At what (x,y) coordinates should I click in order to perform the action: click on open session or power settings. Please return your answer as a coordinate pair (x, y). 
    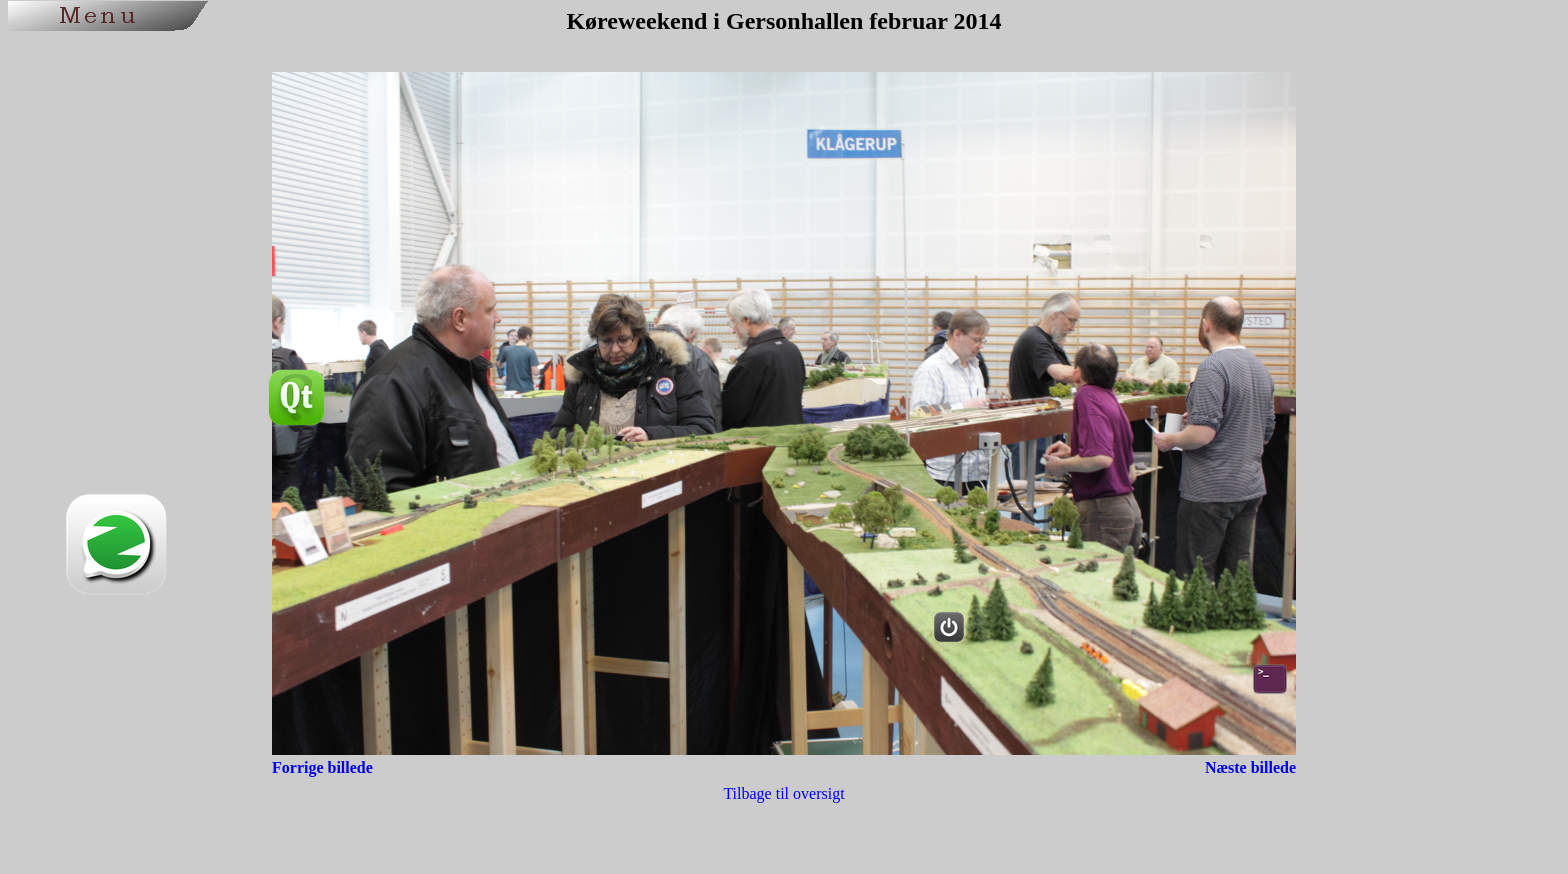
    Looking at the image, I should click on (949, 627).